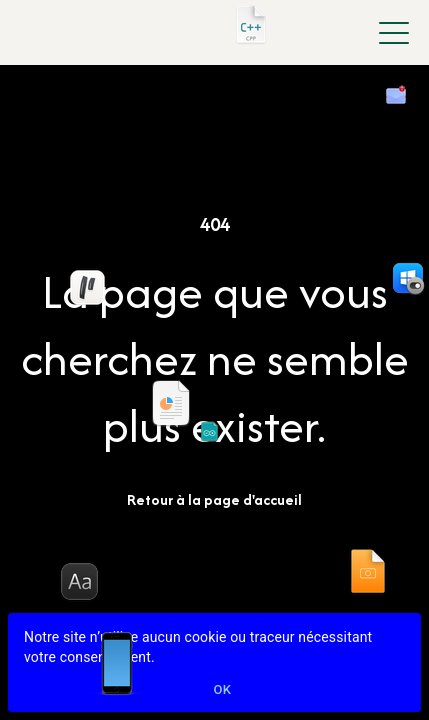 The height and width of the screenshot is (720, 429). What do you see at coordinates (117, 664) in the screenshot?
I see `connect or sync an iPhone device` at bounding box center [117, 664].